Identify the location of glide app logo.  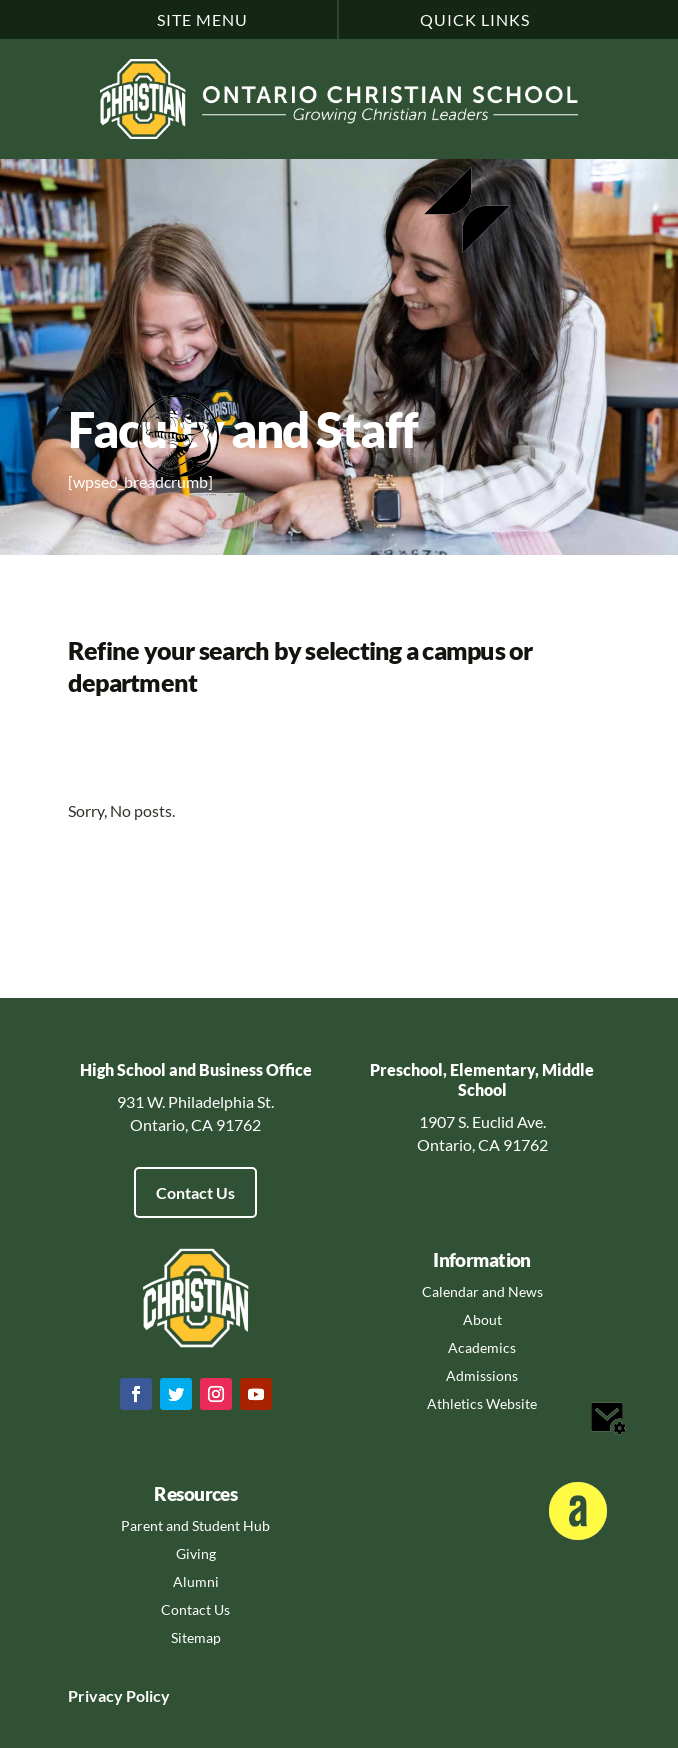
(467, 210).